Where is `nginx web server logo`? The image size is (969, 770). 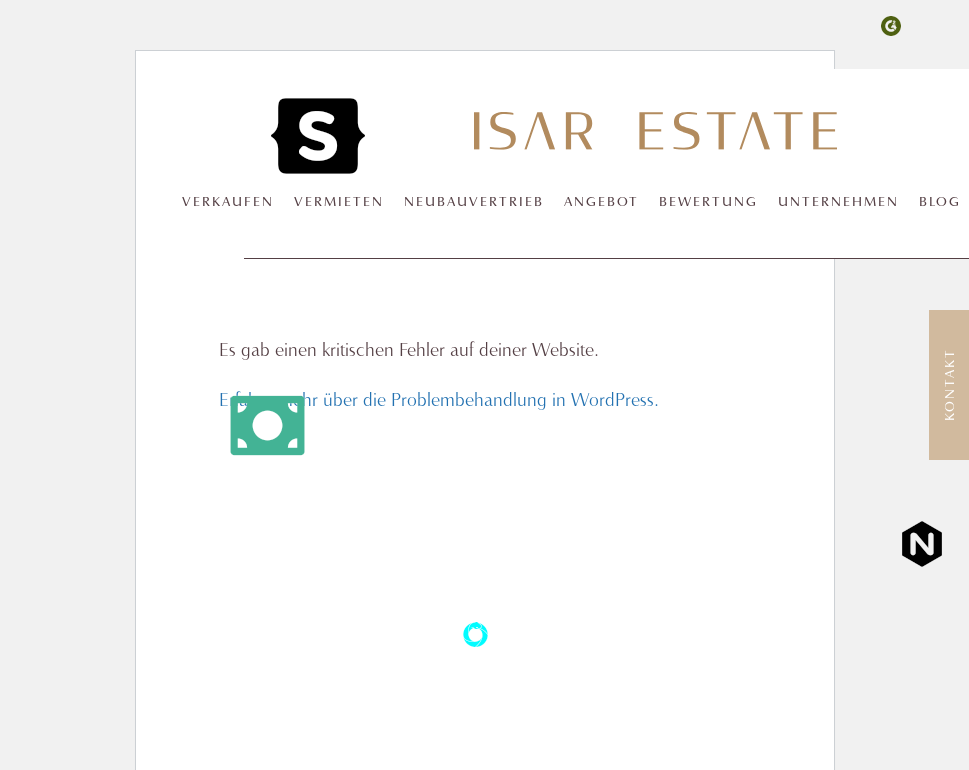 nginx web server logo is located at coordinates (922, 544).